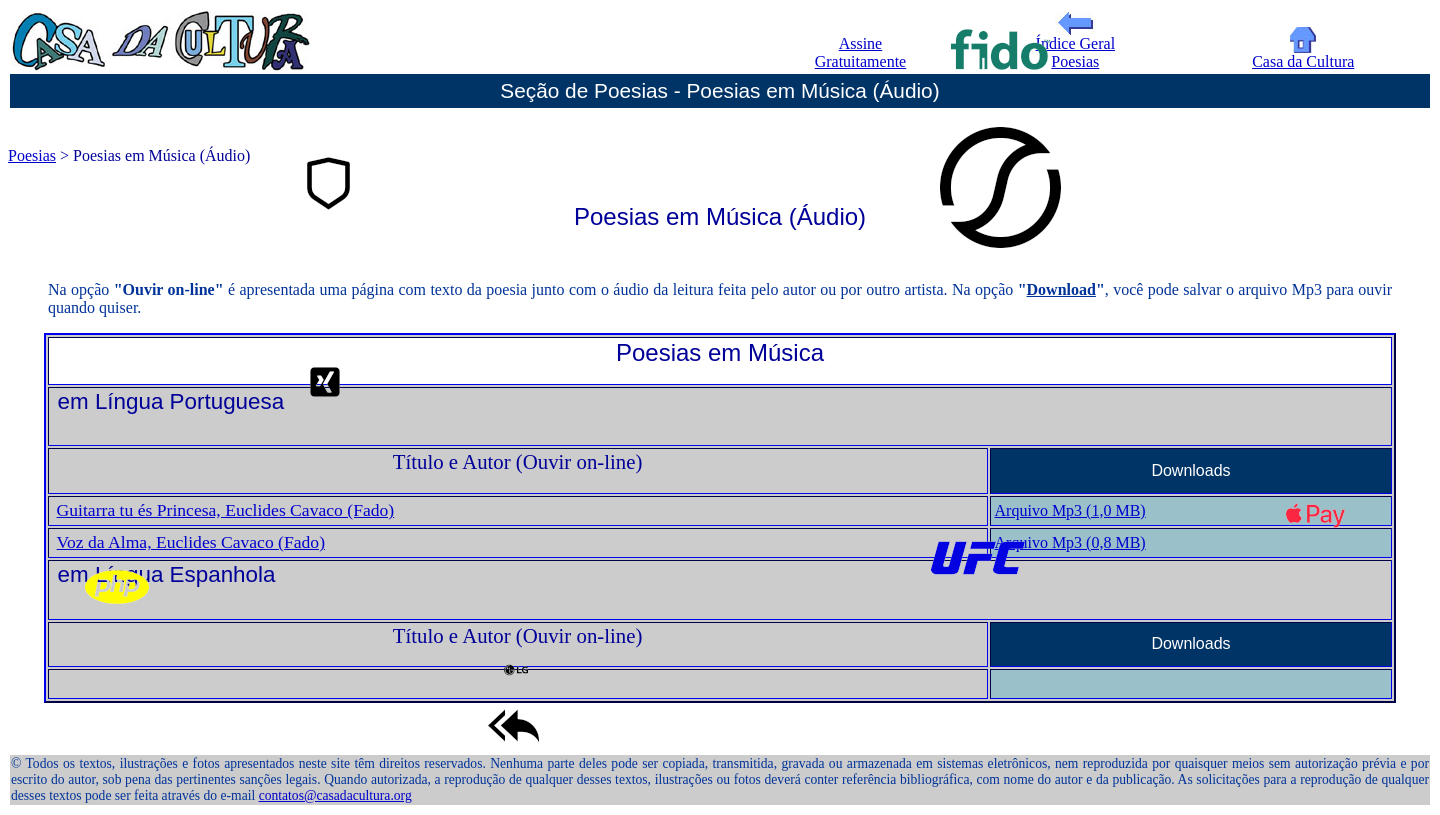 The height and width of the screenshot is (815, 1440). What do you see at coordinates (328, 183) in the screenshot?
I see `access security settings` at bounding box center [328, 183].